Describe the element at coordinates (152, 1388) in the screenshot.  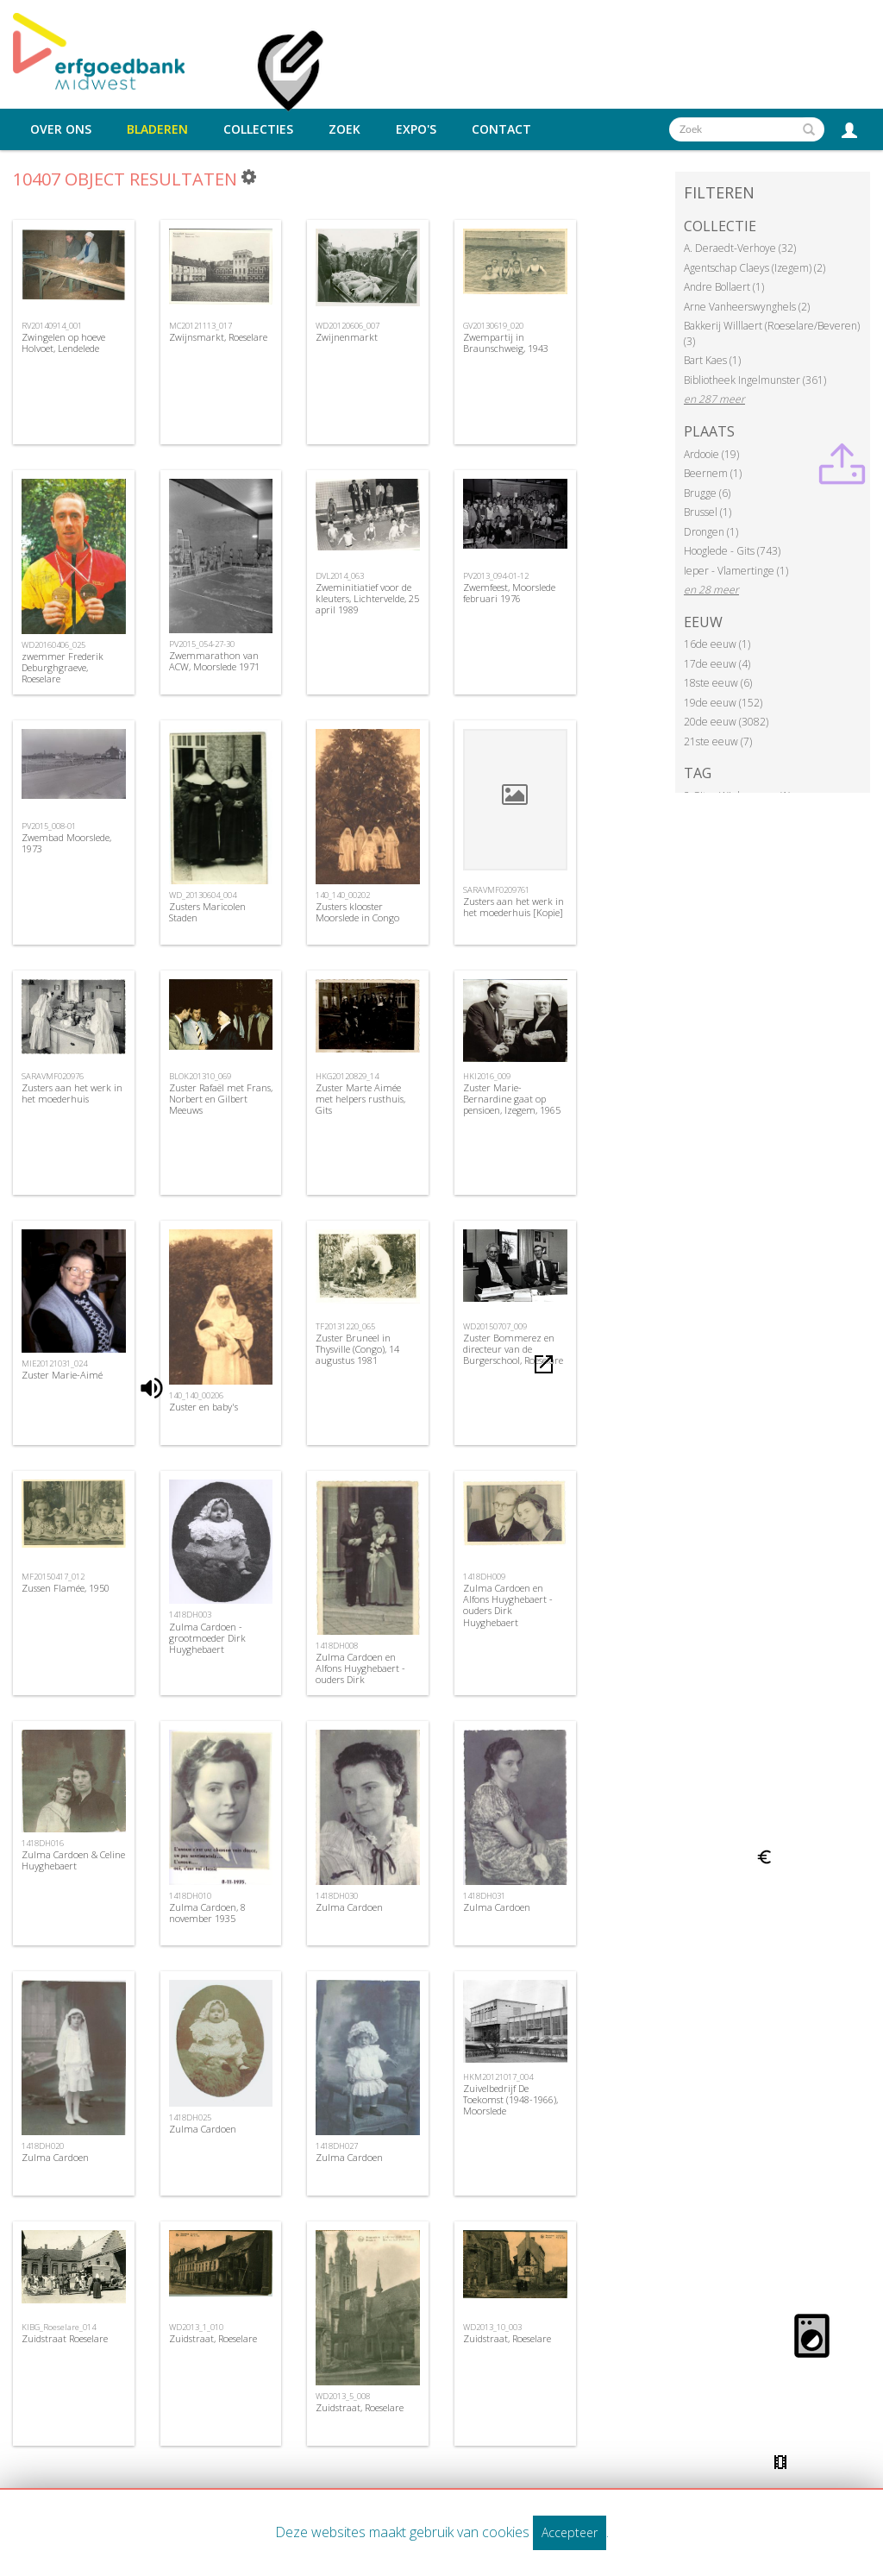
I see `increase or unmute audio volume` at that location.